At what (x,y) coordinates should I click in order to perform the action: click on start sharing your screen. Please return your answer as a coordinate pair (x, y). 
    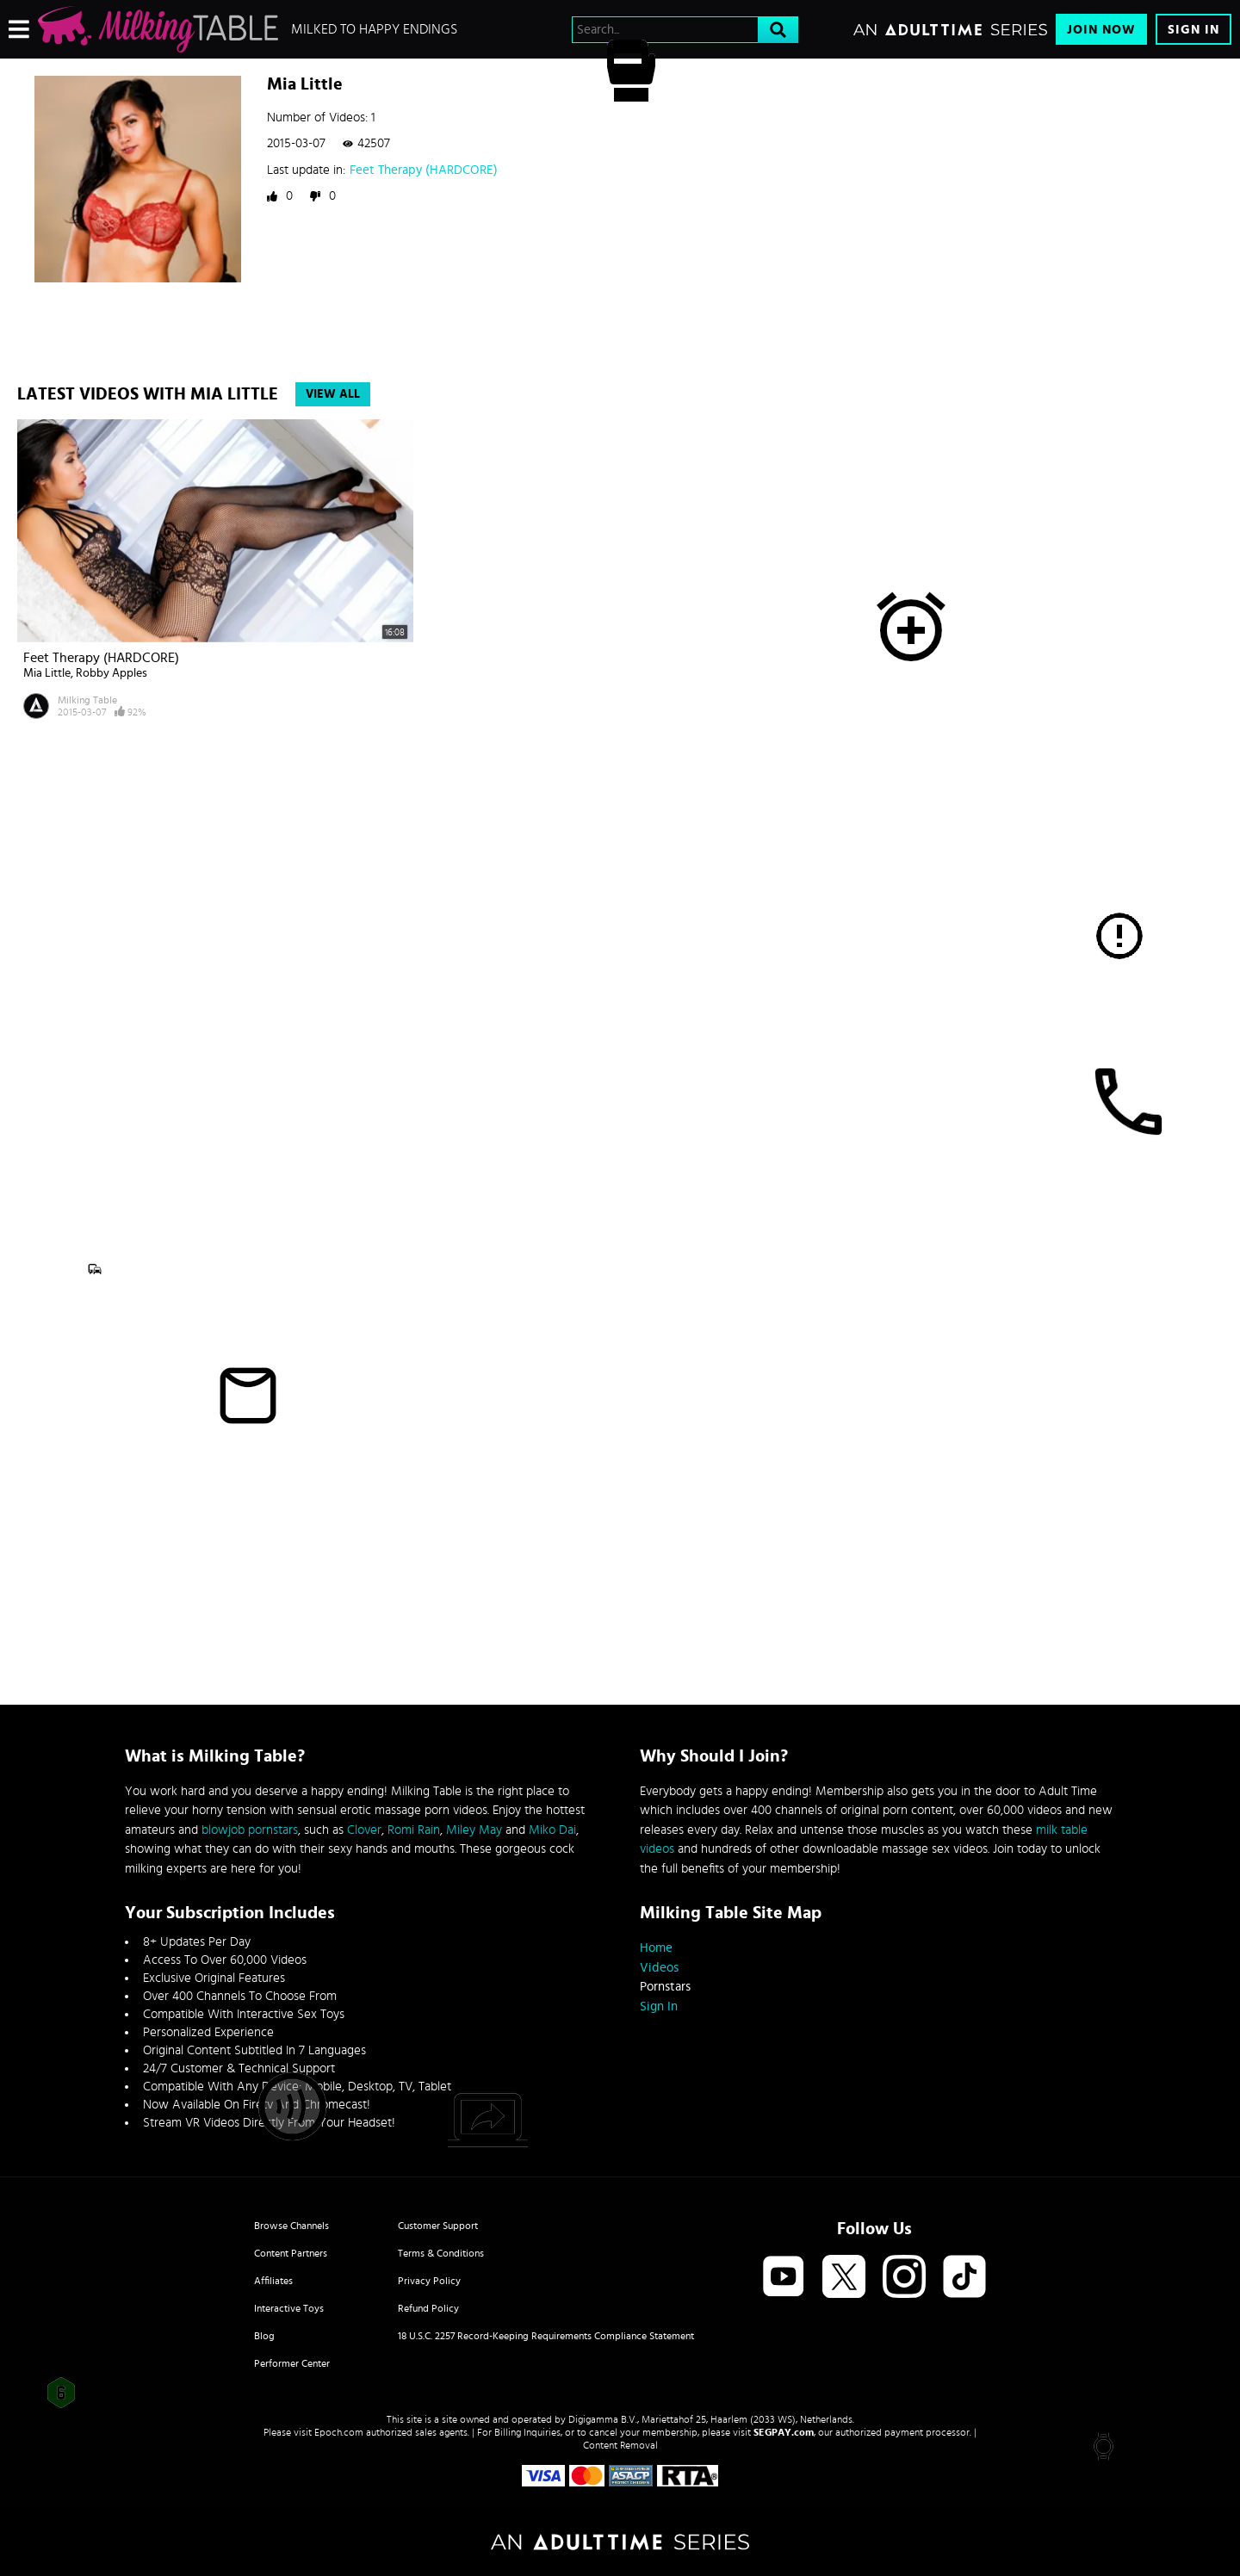
    Looking at the image, I should click on (487, 2120).